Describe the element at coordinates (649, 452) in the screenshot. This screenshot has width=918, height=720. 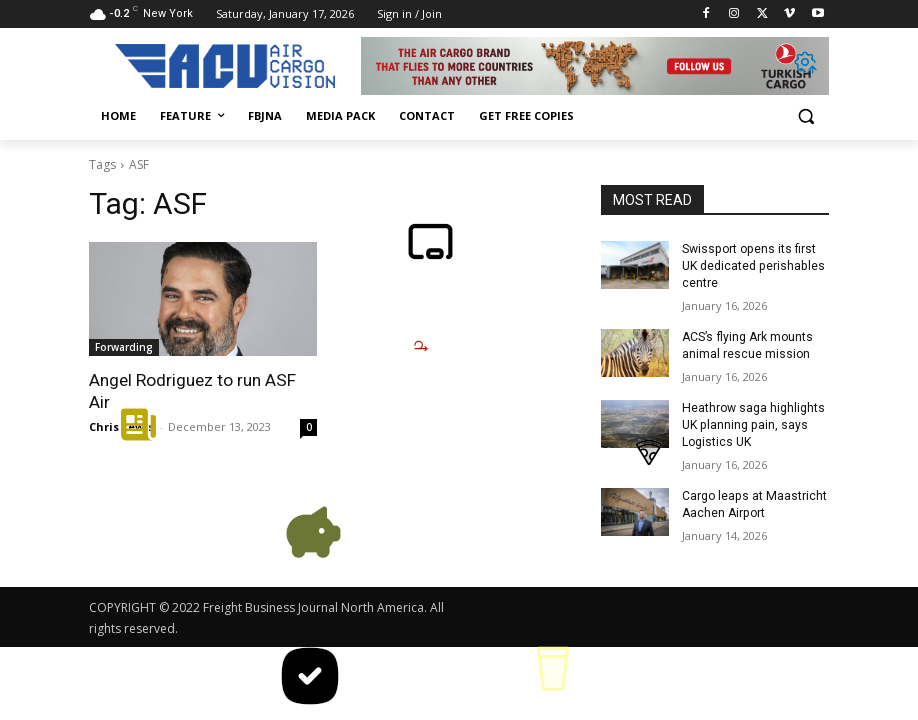
I see `browse food delivery options` at that location.